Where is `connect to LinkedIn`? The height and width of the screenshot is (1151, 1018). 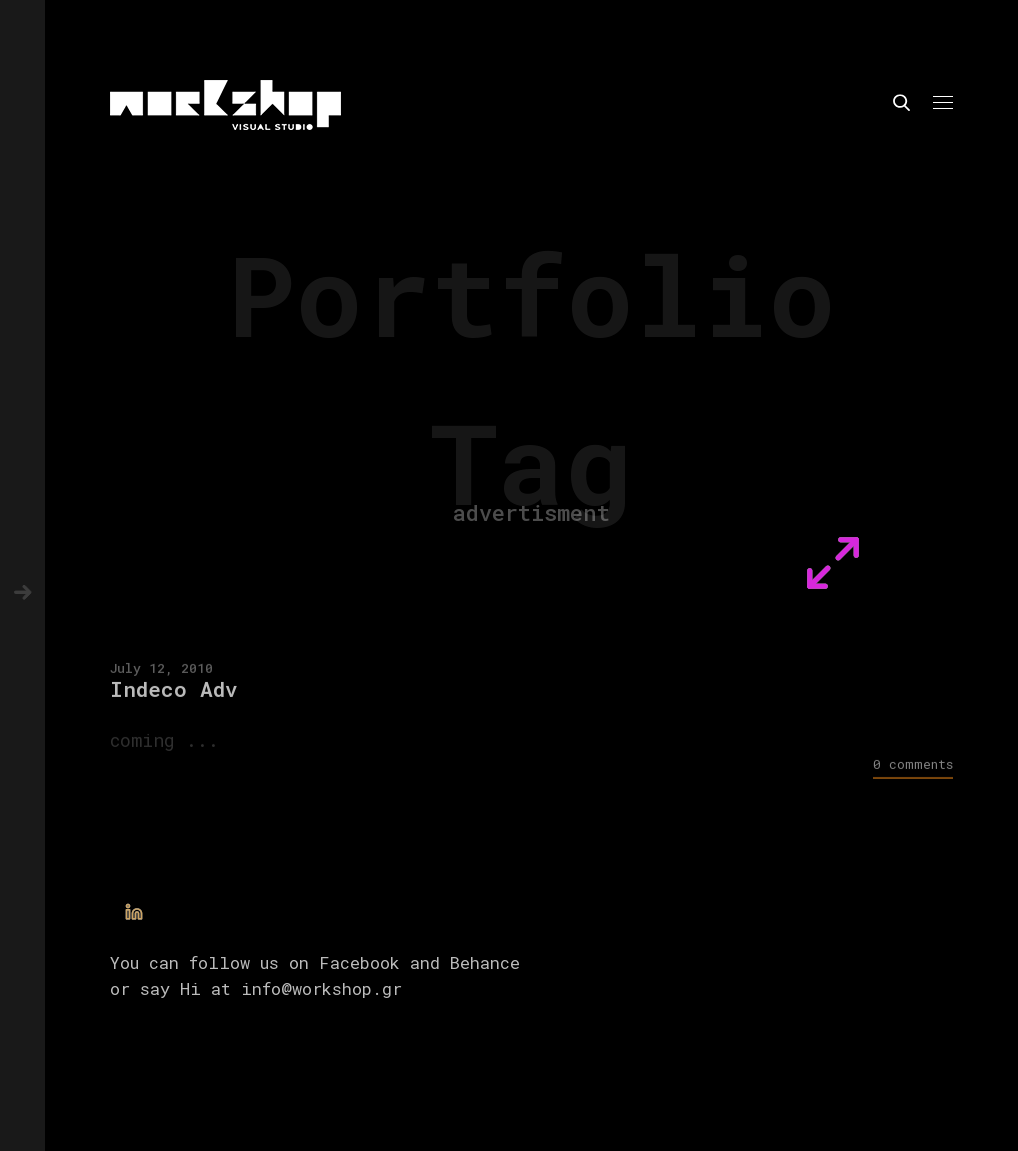
connect to LinkedIn is located at coordinates (134, 912).